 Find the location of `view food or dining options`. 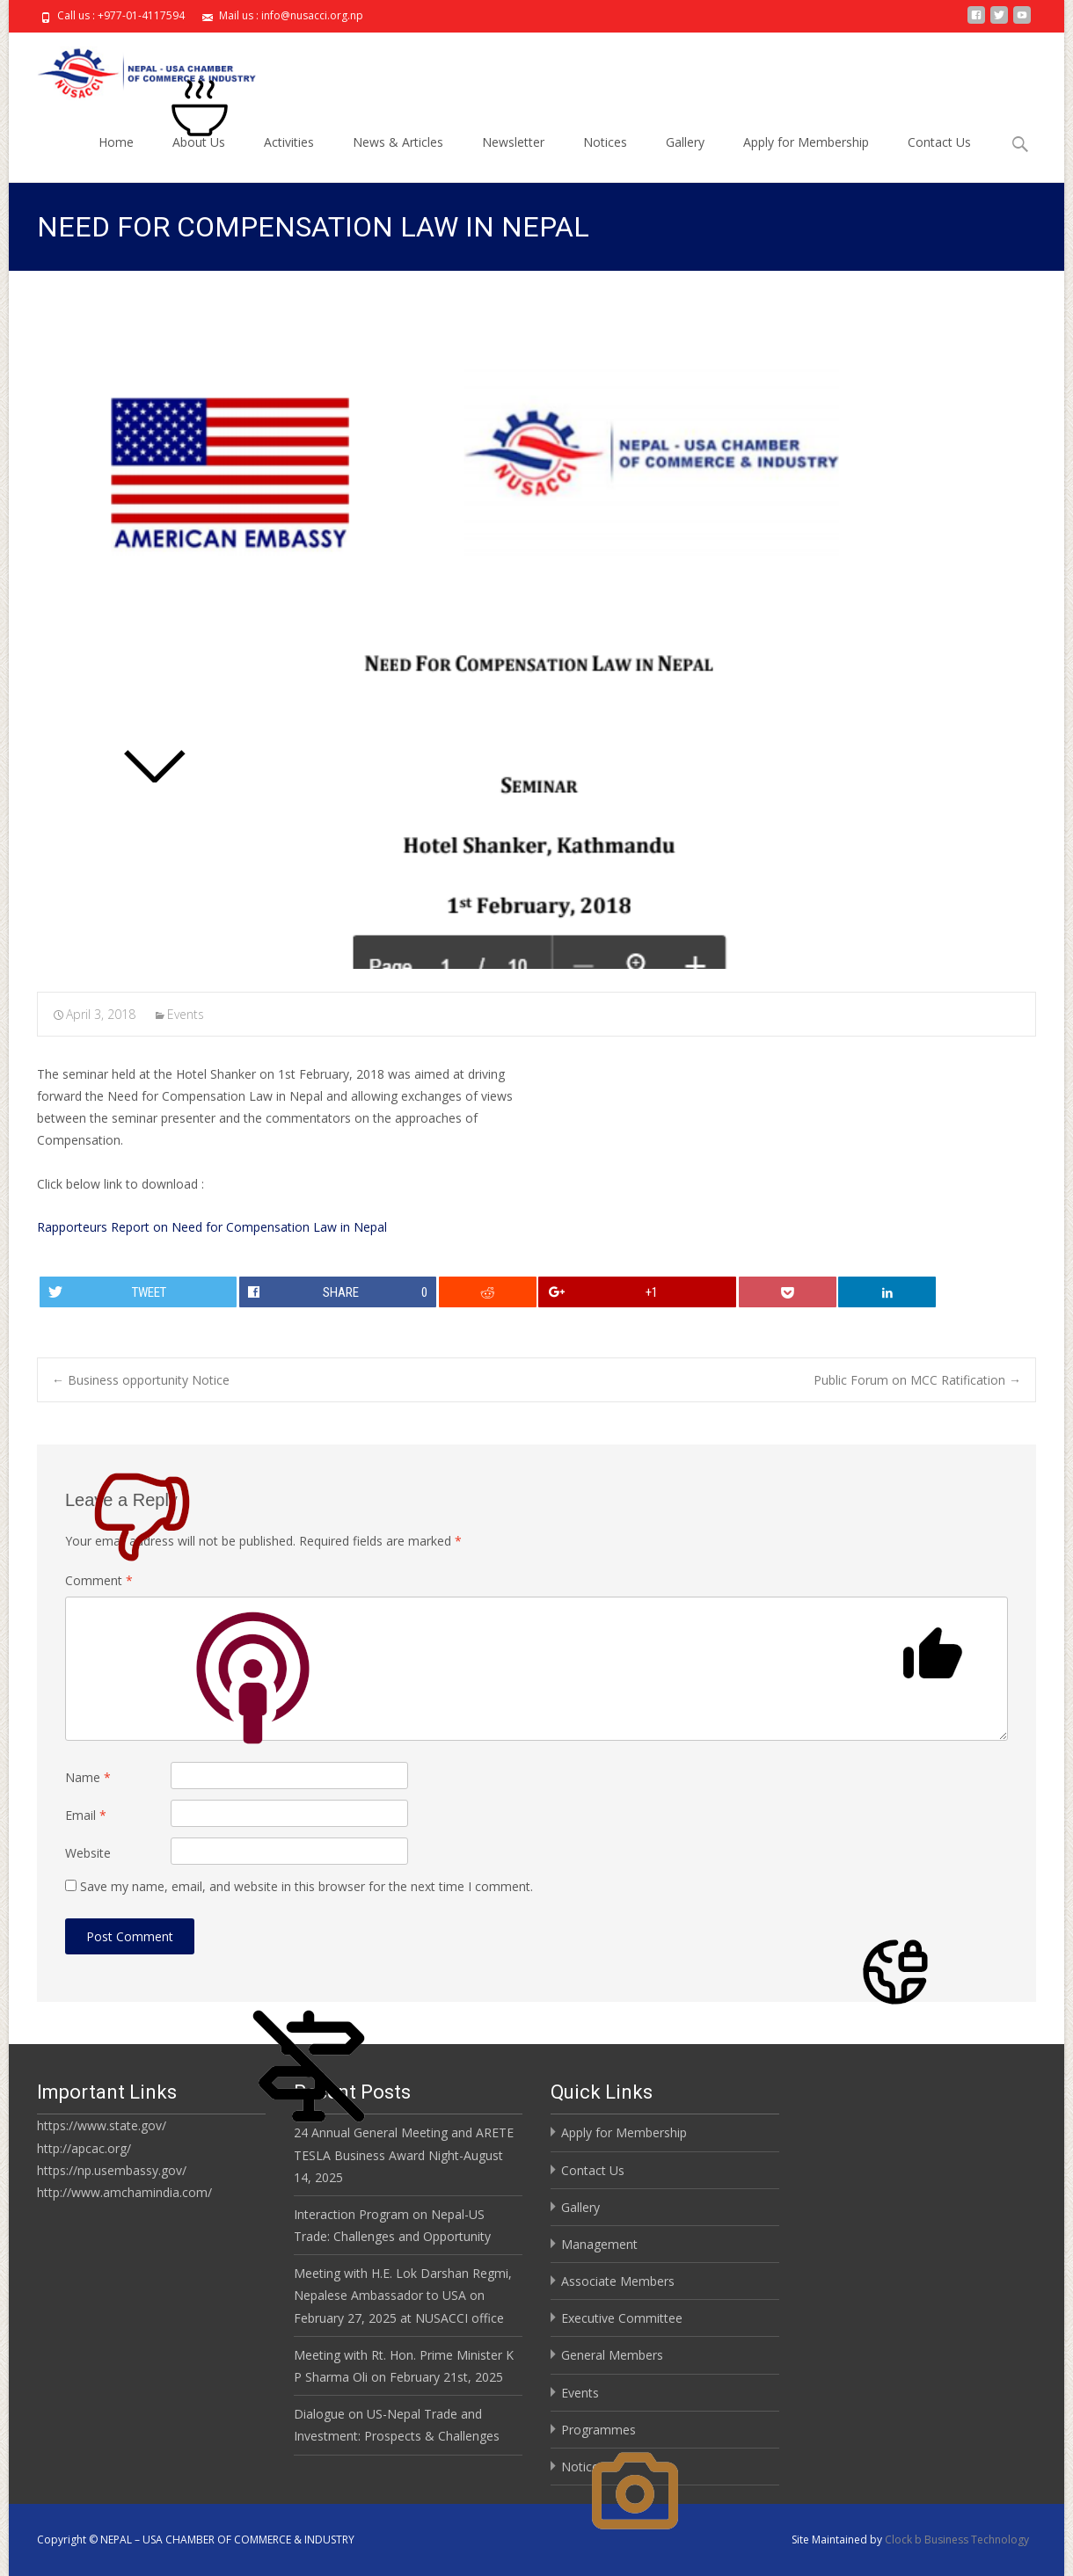

view food or dining options is located at coordinates (200, 108).